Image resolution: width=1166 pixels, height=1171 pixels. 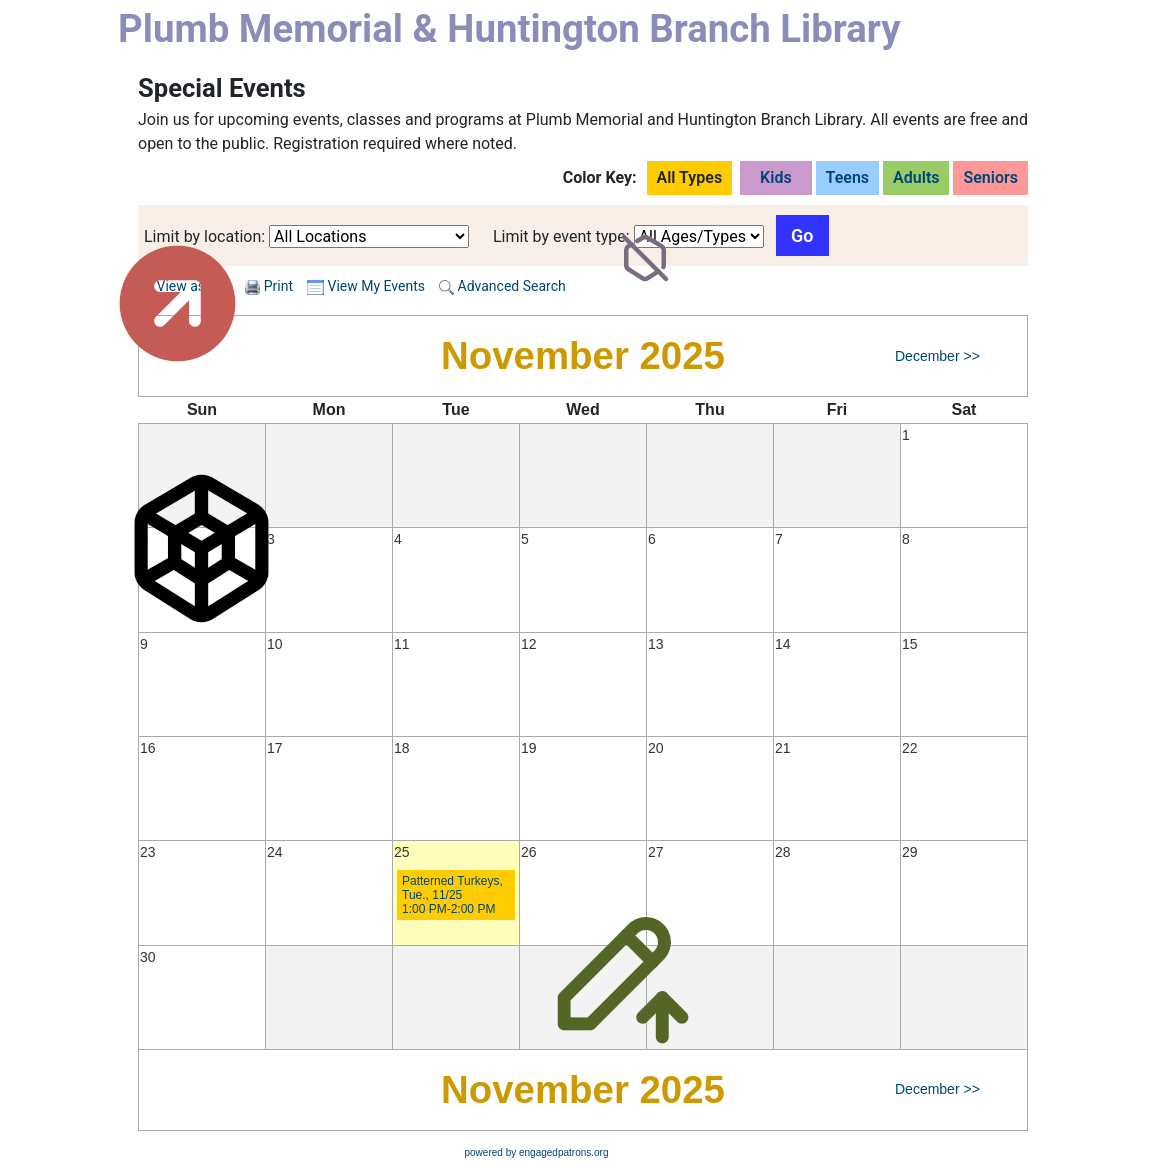 I want to click on open NetBeans IDE, so click(x=201, y=548).